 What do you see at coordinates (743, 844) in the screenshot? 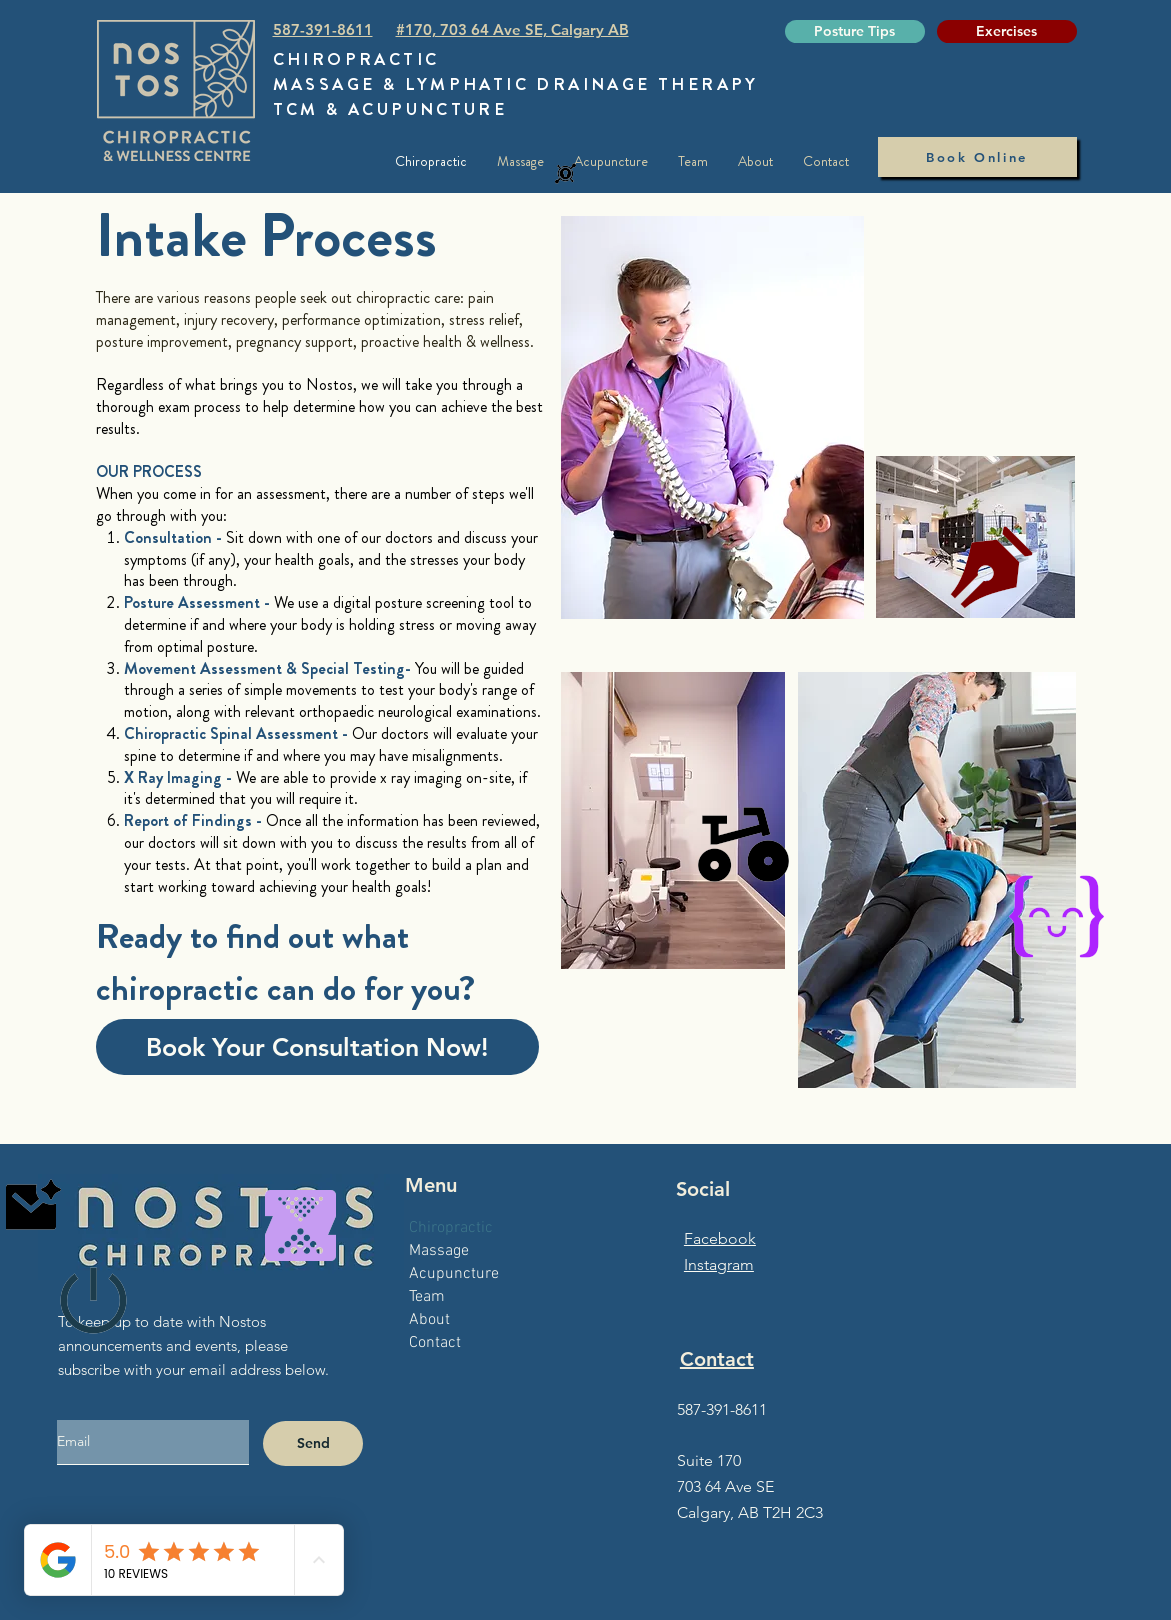
I see `view nearby bike rental stations` at bounding box center [743, 844].